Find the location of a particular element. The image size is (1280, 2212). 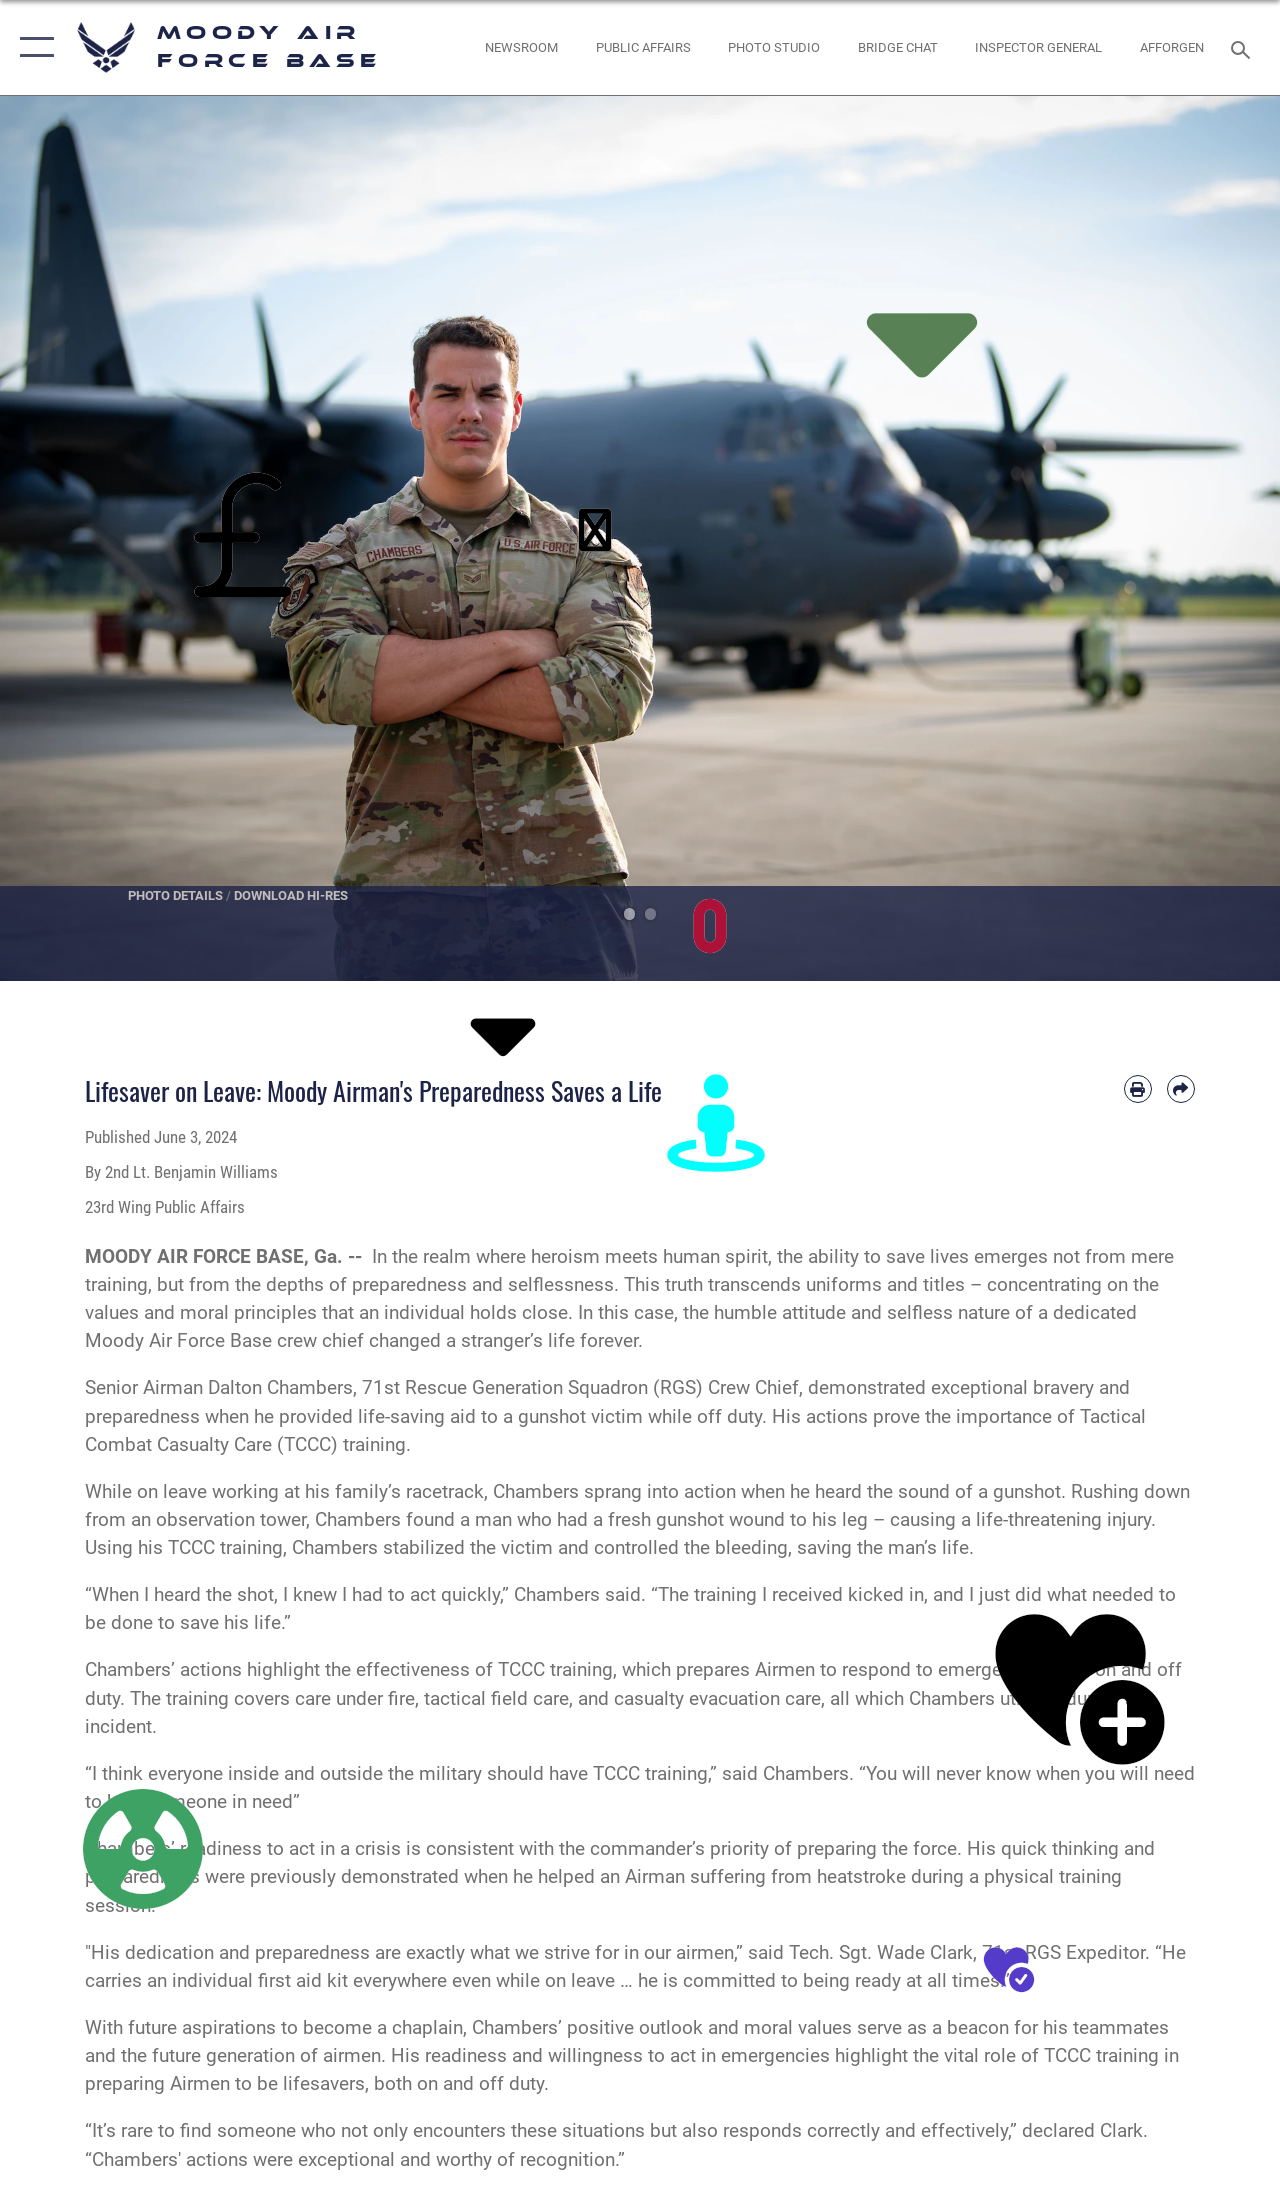

indicates british pound sterling currency is located at coordinates (248, 537).